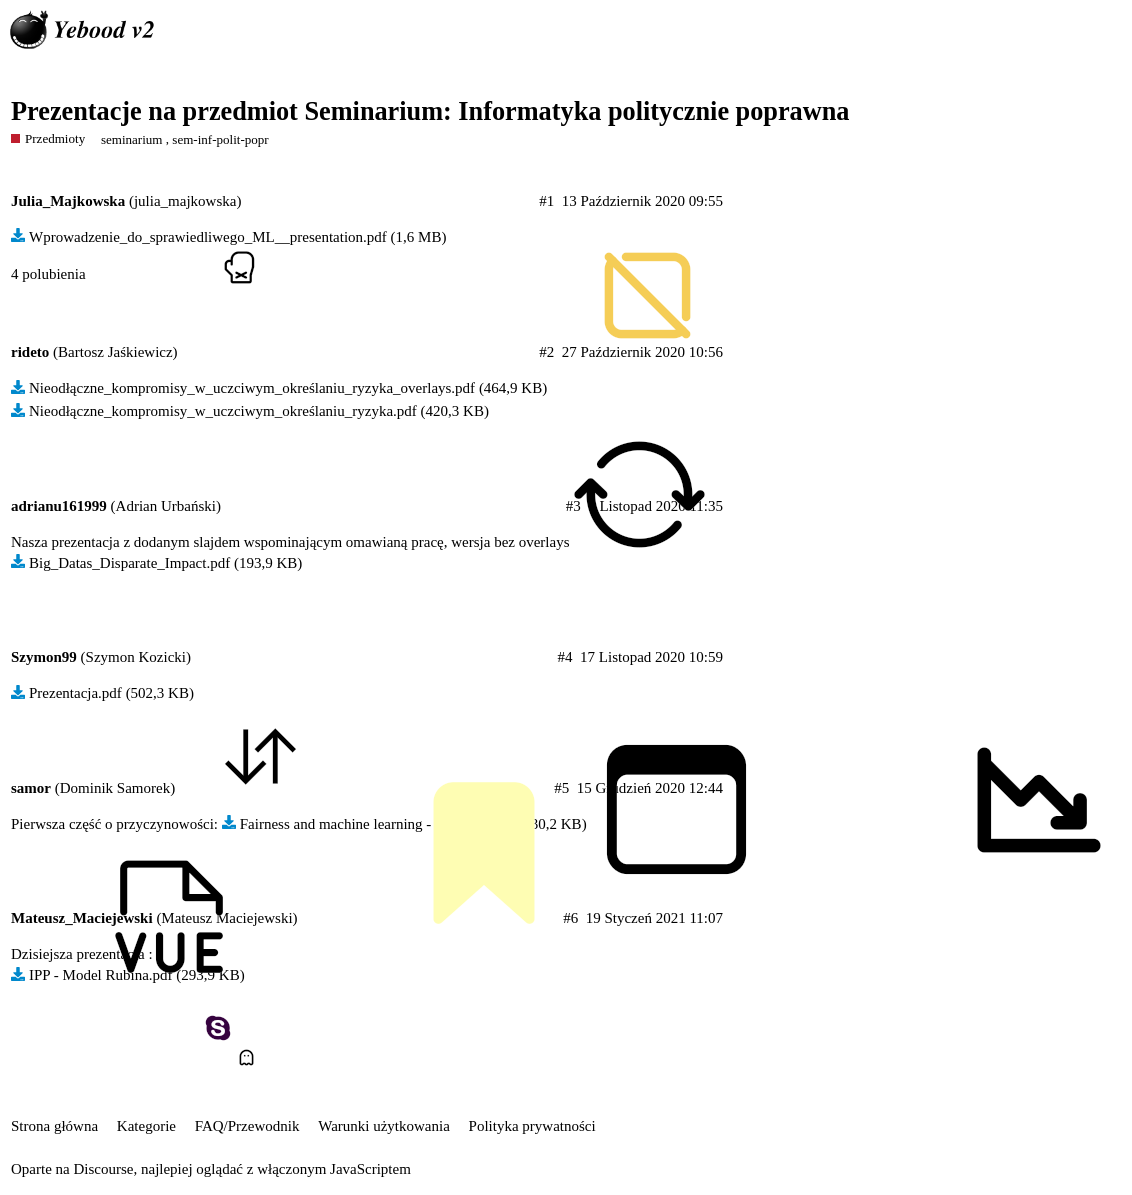  I want to click on access boxing or martial arts content, so click(240, 268).